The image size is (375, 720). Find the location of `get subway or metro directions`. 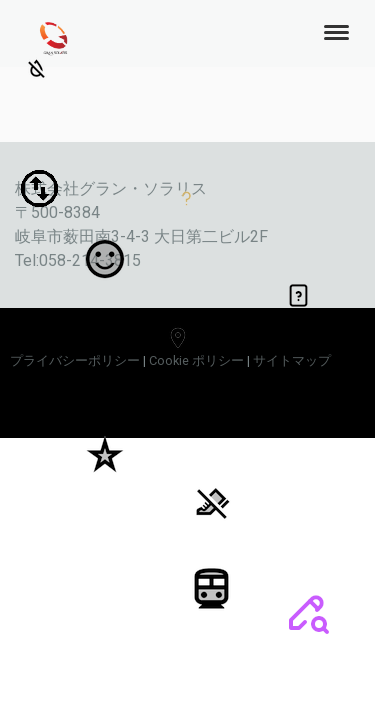

get subway or metro directions is located at coordinates (211, 589).